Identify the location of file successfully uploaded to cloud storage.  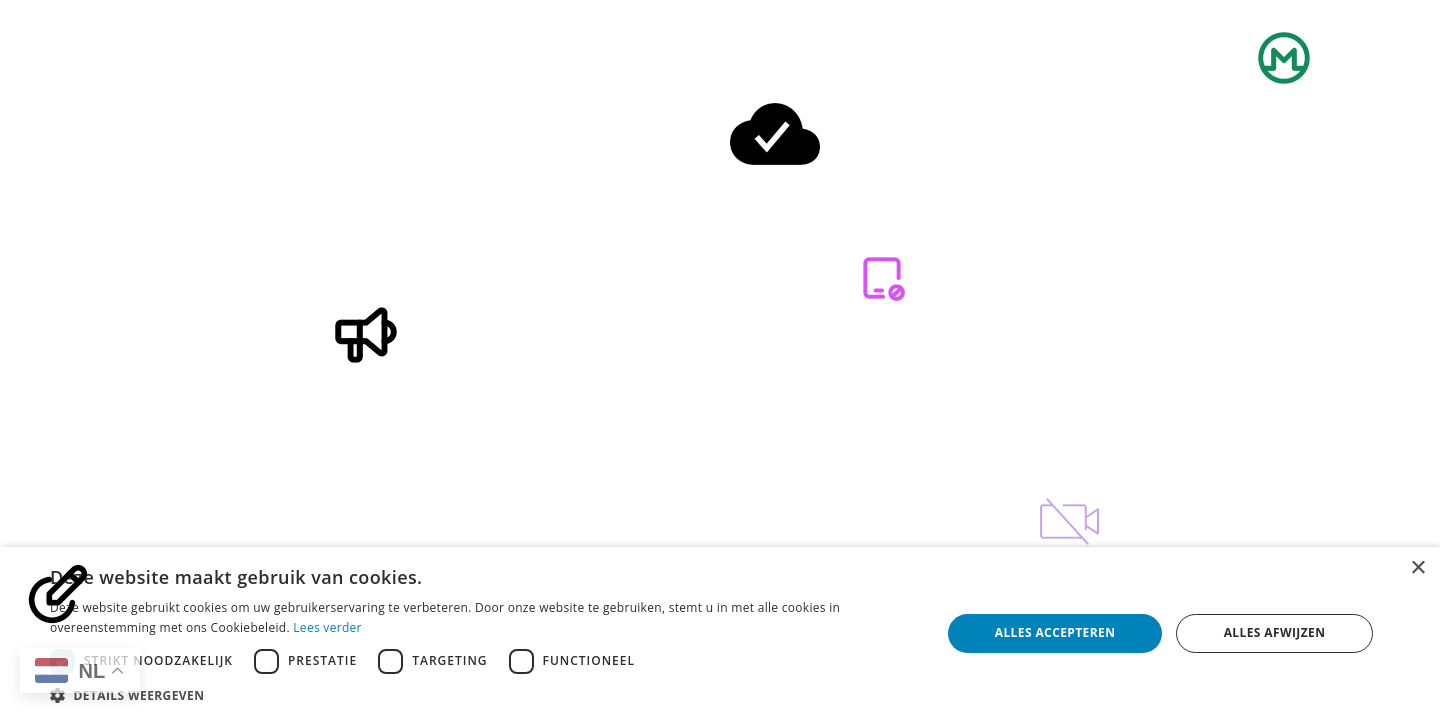
(775, 134).